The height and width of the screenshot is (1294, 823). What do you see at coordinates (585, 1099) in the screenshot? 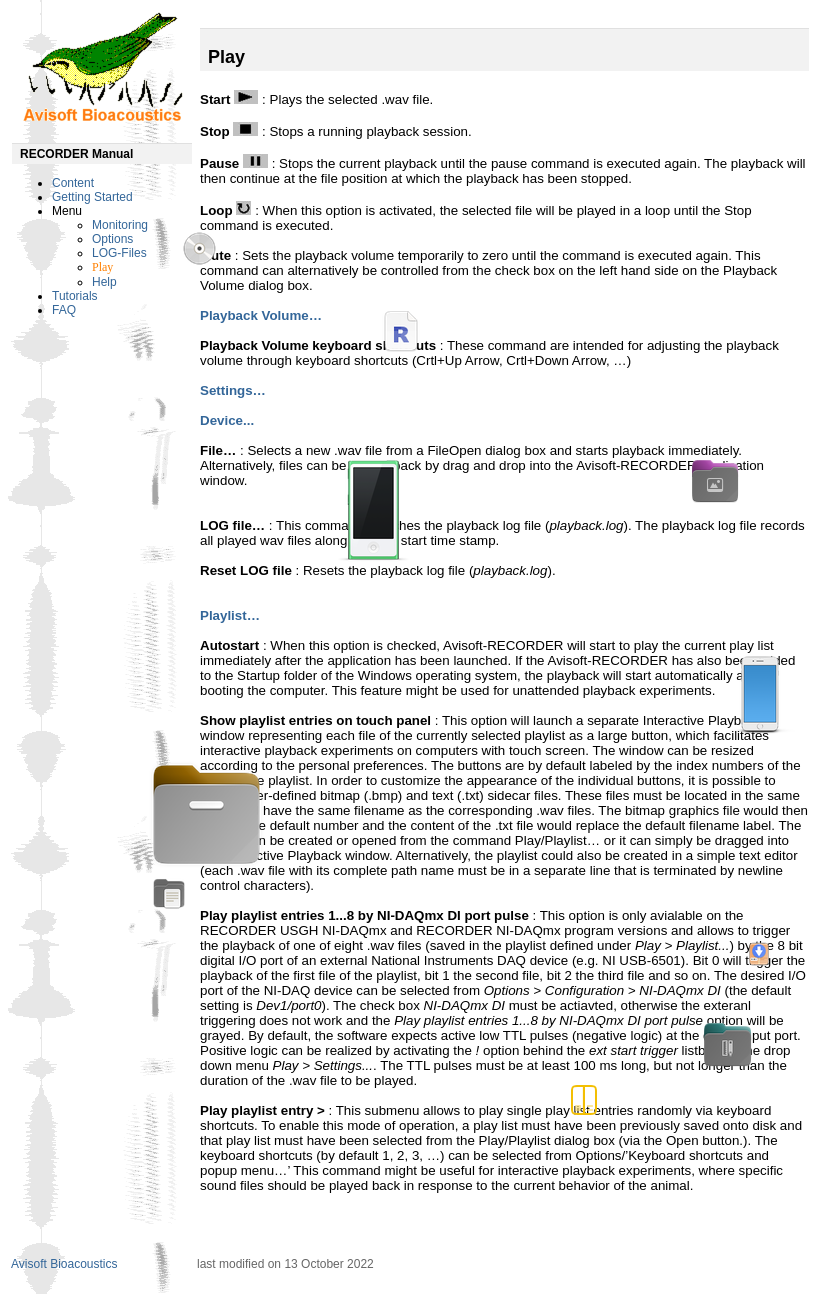
I see `open the packages app` at bounding box center [585, 1099].